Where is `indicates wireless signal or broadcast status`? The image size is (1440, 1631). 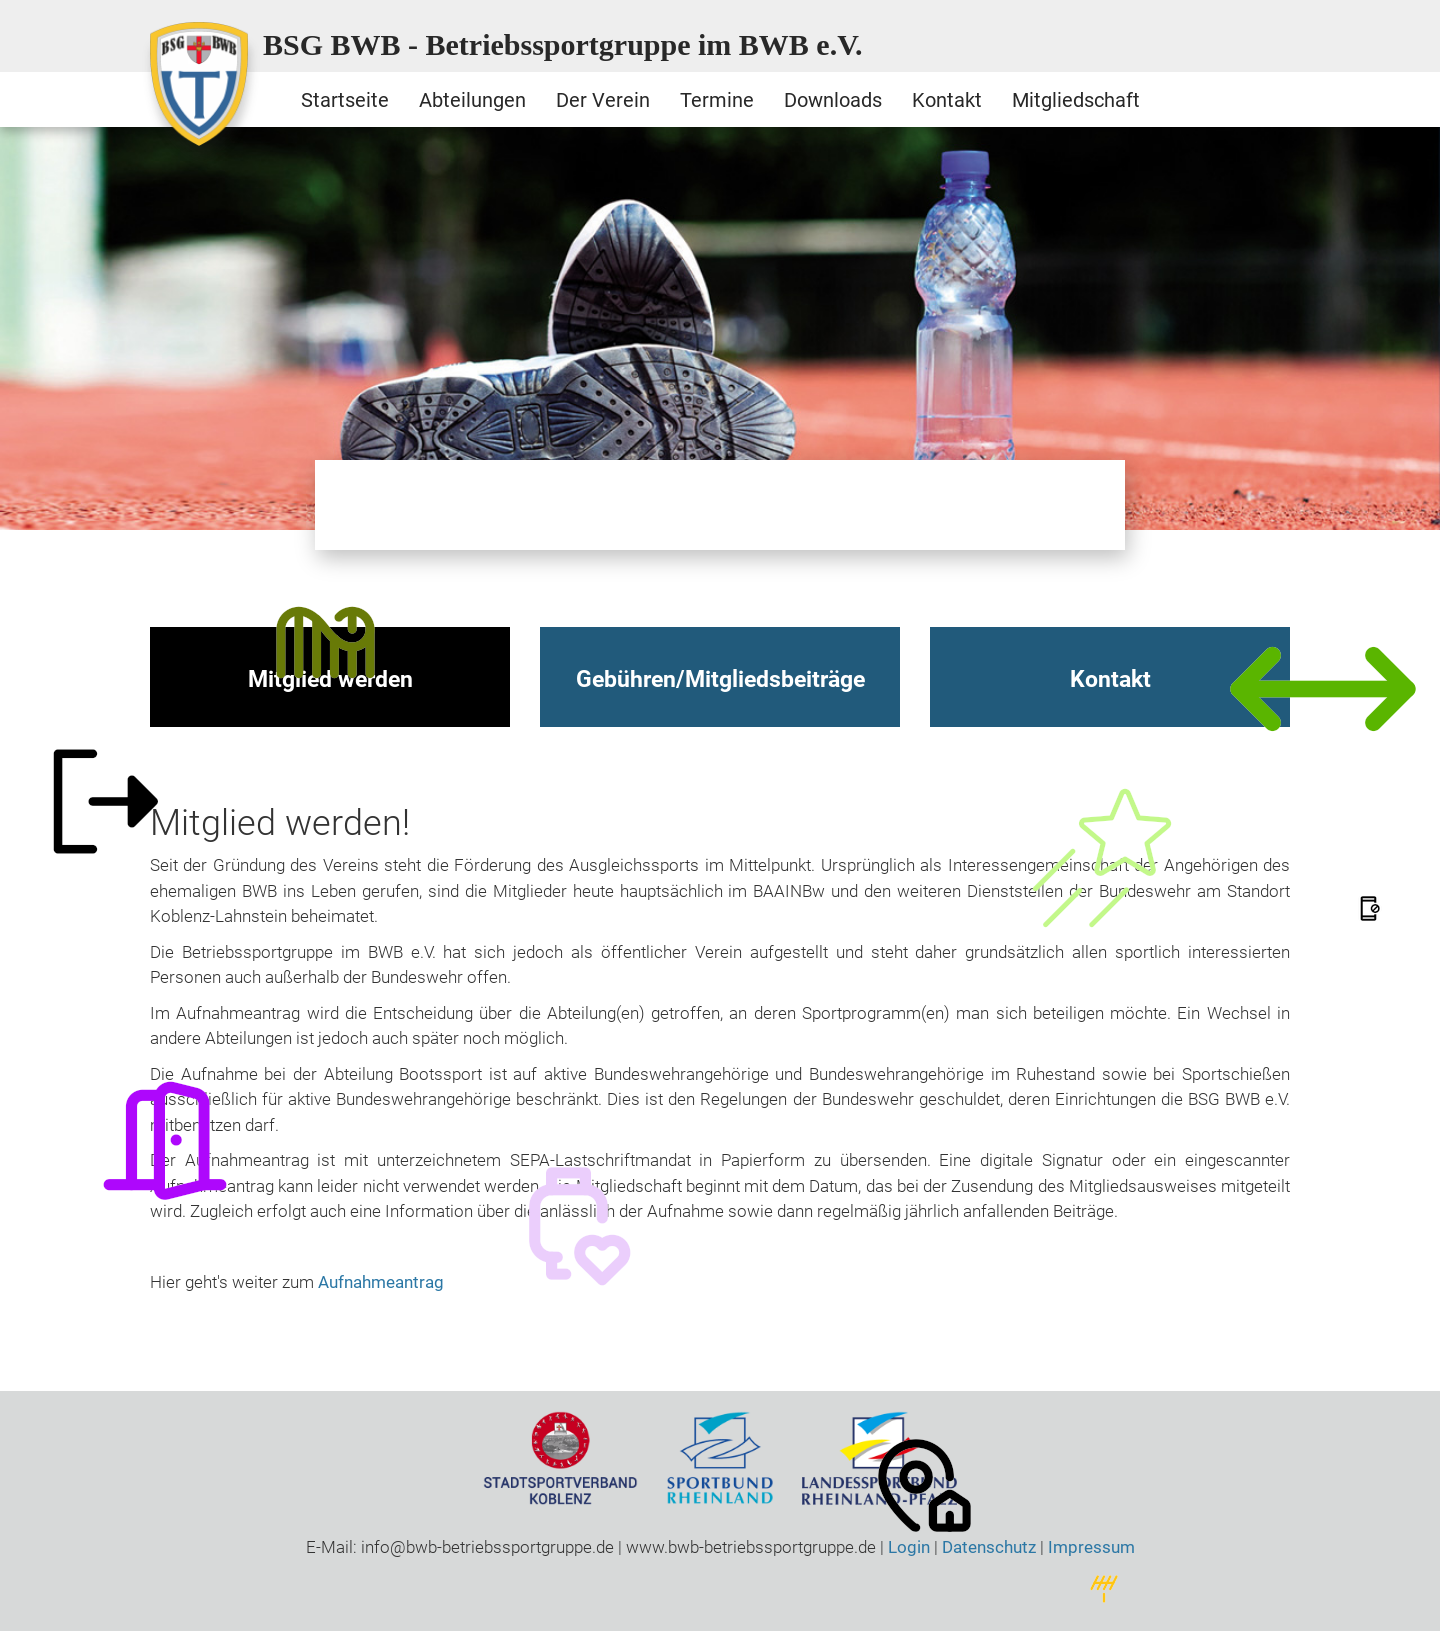
indicates wireless signal or broadcast status is located at coordinates (1104, 1589).